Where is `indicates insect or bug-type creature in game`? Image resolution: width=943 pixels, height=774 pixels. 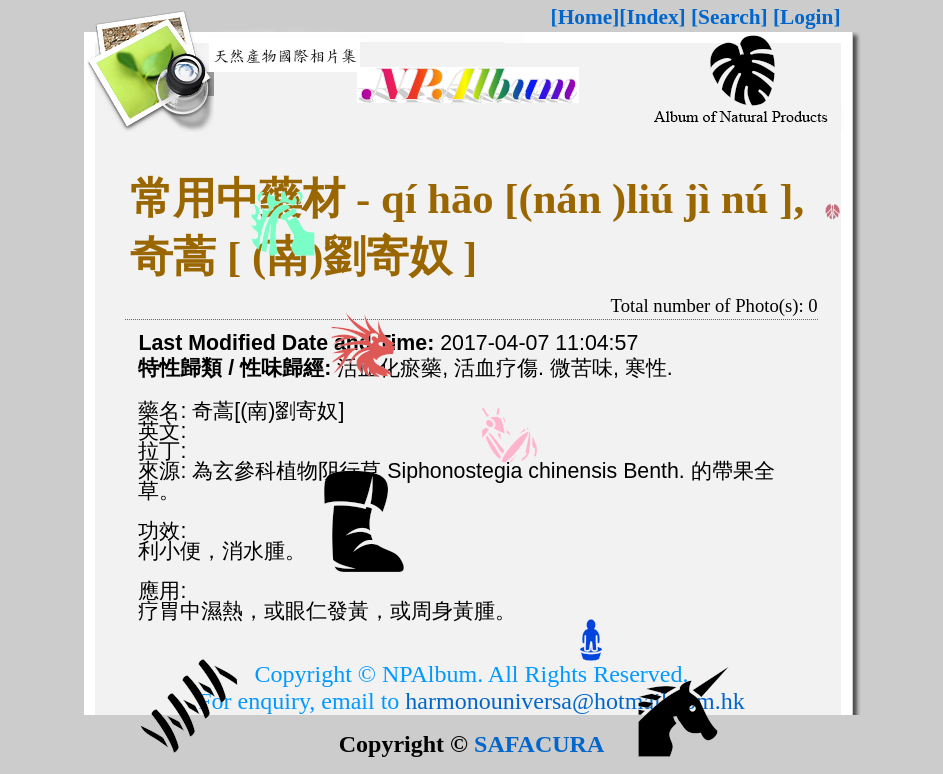
indicates insect or bug-type creature in game is located at coordinates (509, 435).